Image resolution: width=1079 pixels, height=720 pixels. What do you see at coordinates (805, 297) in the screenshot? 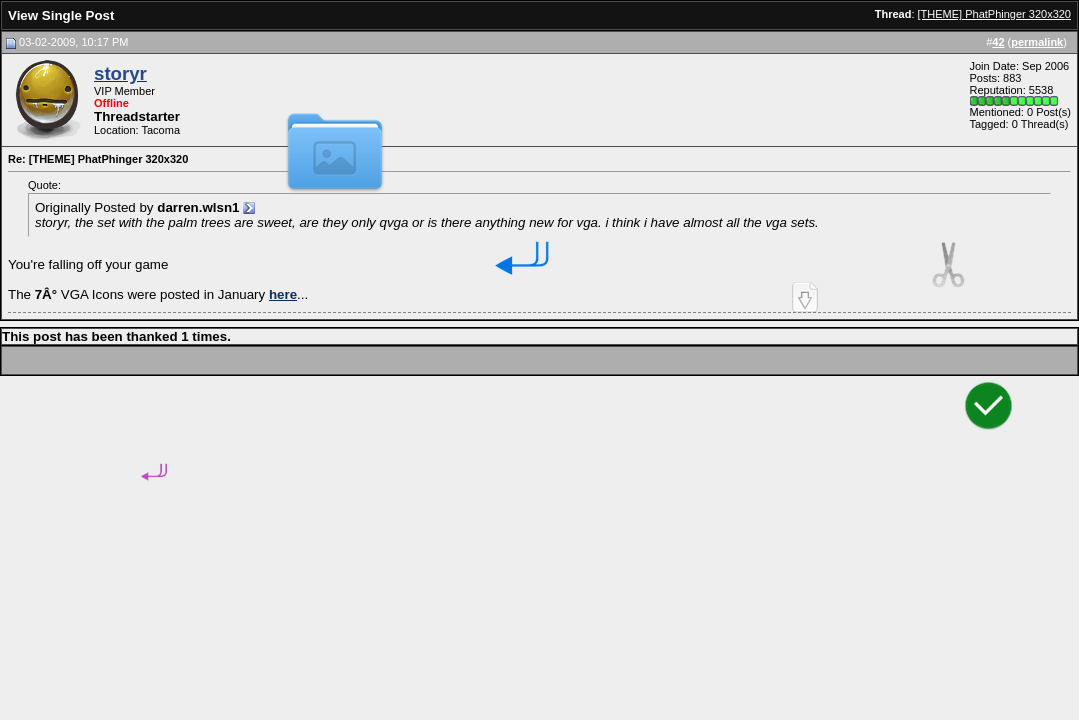
I see `install a file or software package` at bounding box center [805, 297].